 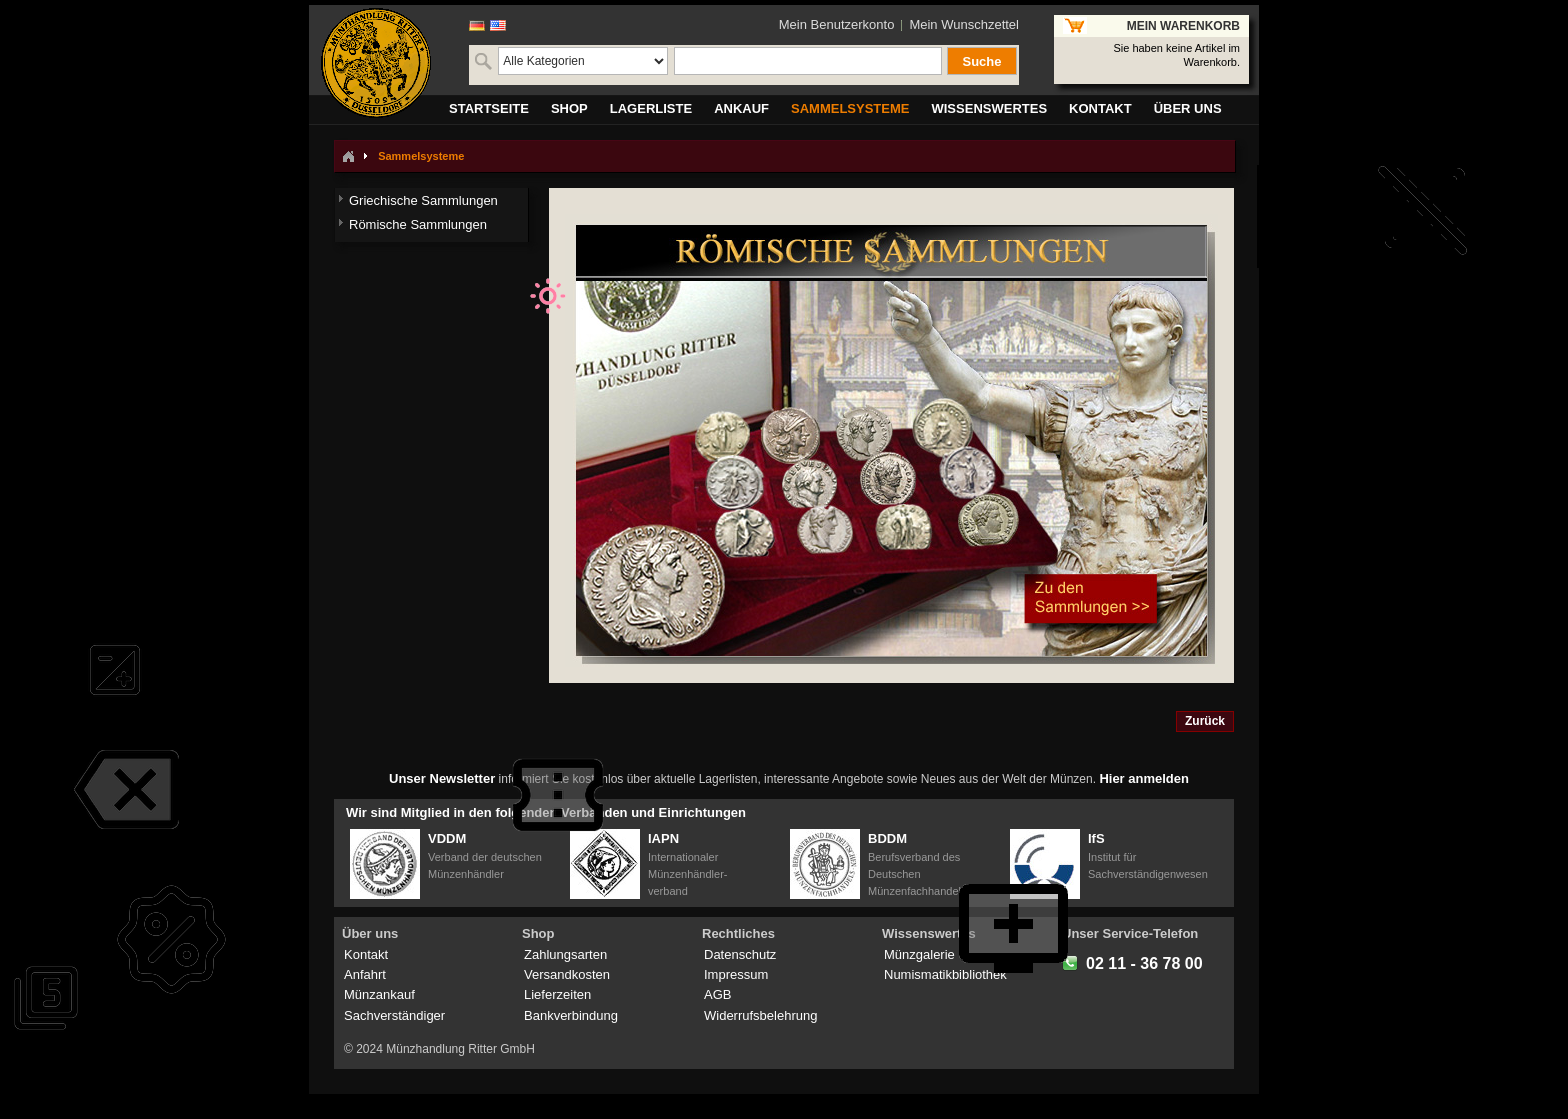 What do you see at coordinates (171, 939) in the screenshot?
I see `view available discounts or promotions` at bounding box center [171, 939].